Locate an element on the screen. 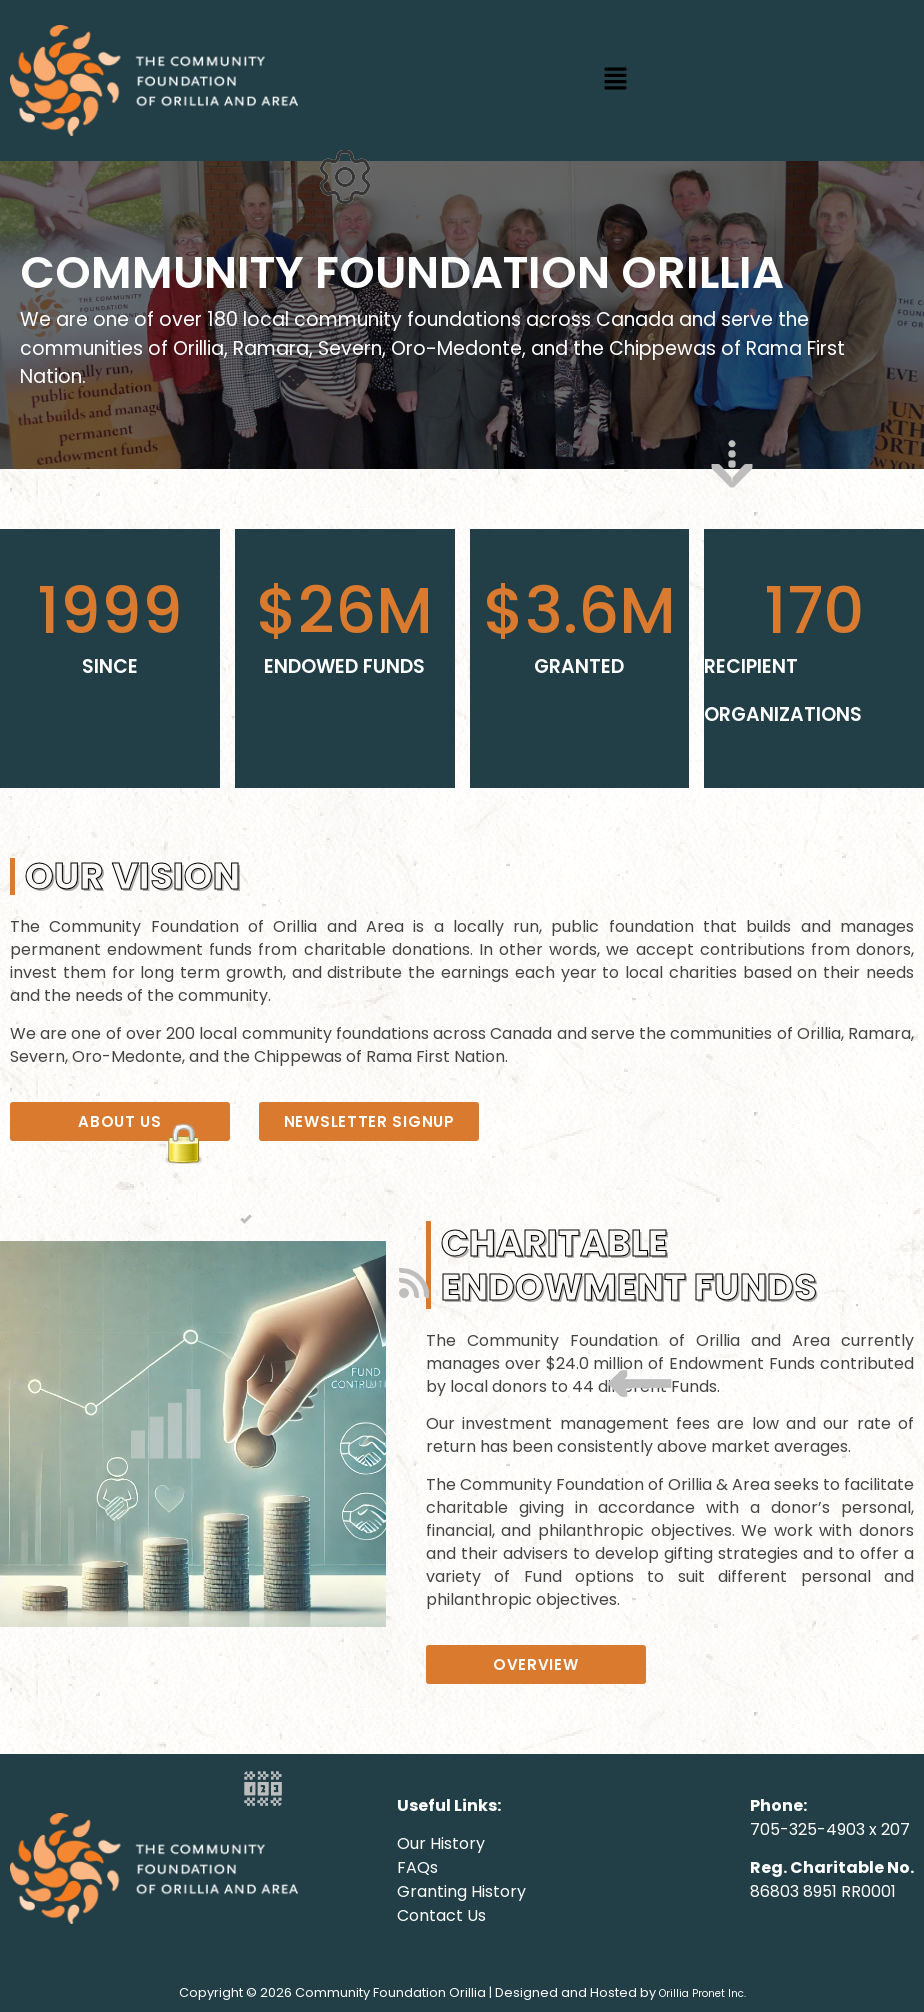 The image size is (924, 2012). play previous track in playlist is located at coordinates (640, 1383).